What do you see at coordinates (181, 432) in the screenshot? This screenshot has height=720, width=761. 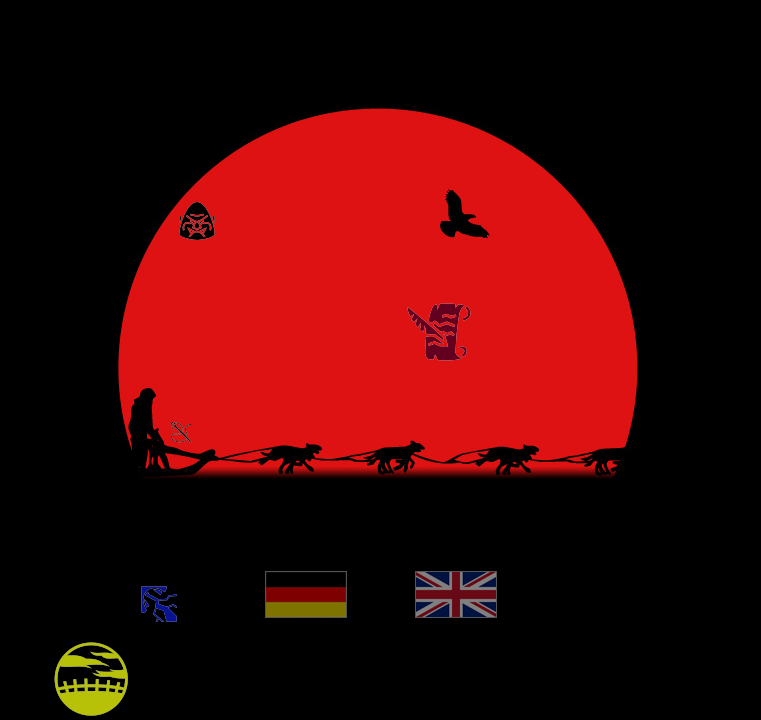 I see `access sewing or crafting tools` at bounding box center [181, 432].